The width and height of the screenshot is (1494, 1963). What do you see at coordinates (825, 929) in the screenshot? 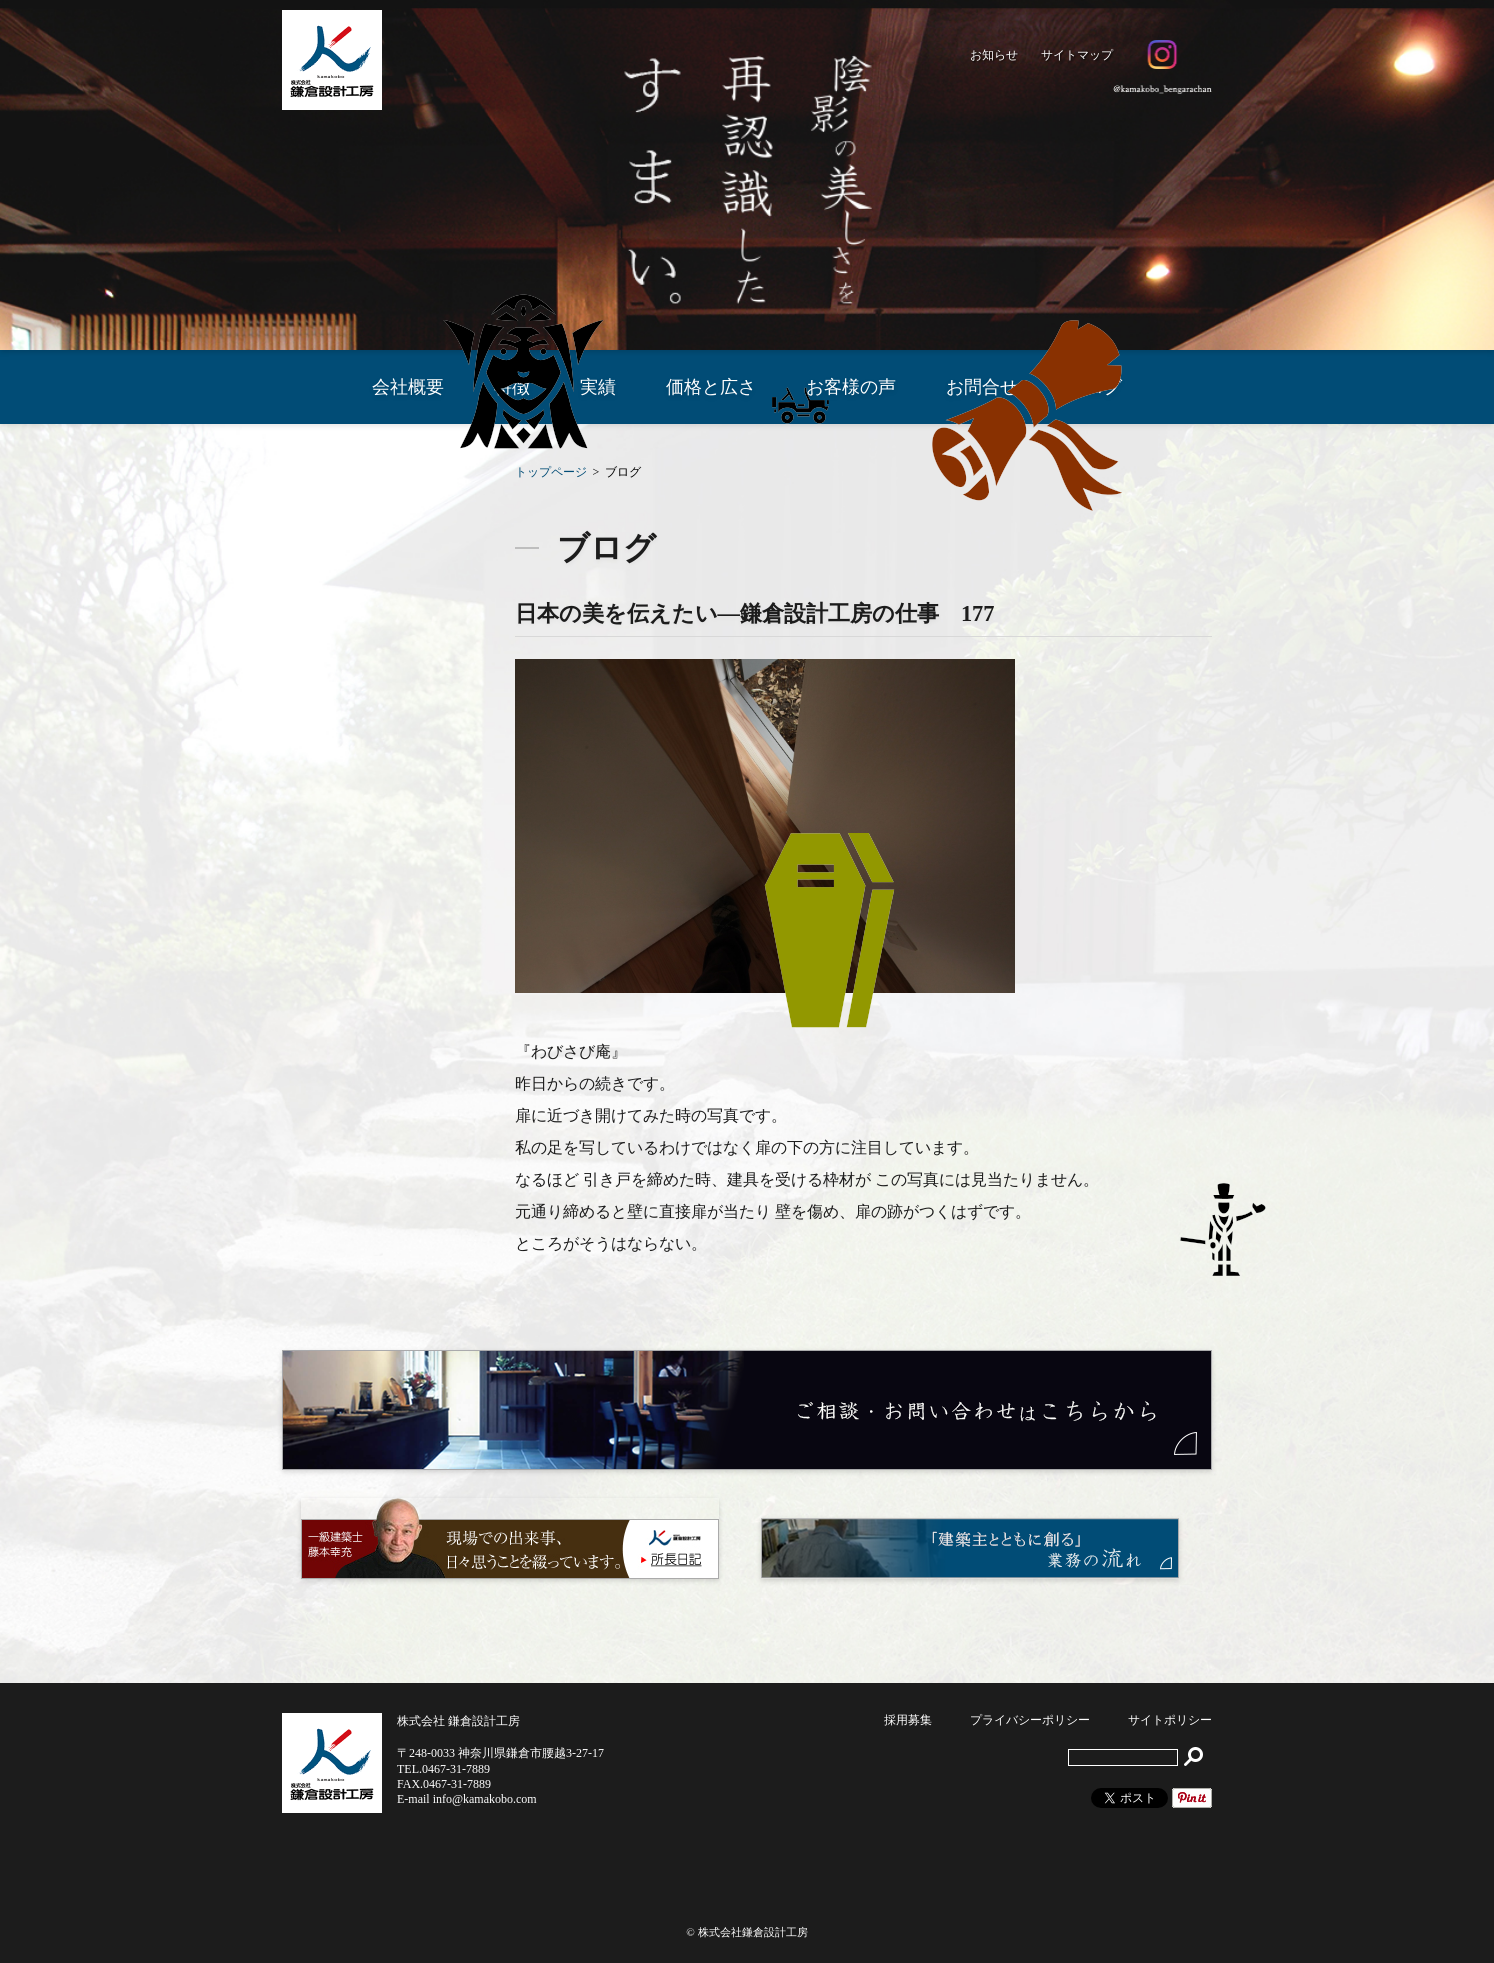
I see `indicates death or game over state` at bounding box center [825, 929].